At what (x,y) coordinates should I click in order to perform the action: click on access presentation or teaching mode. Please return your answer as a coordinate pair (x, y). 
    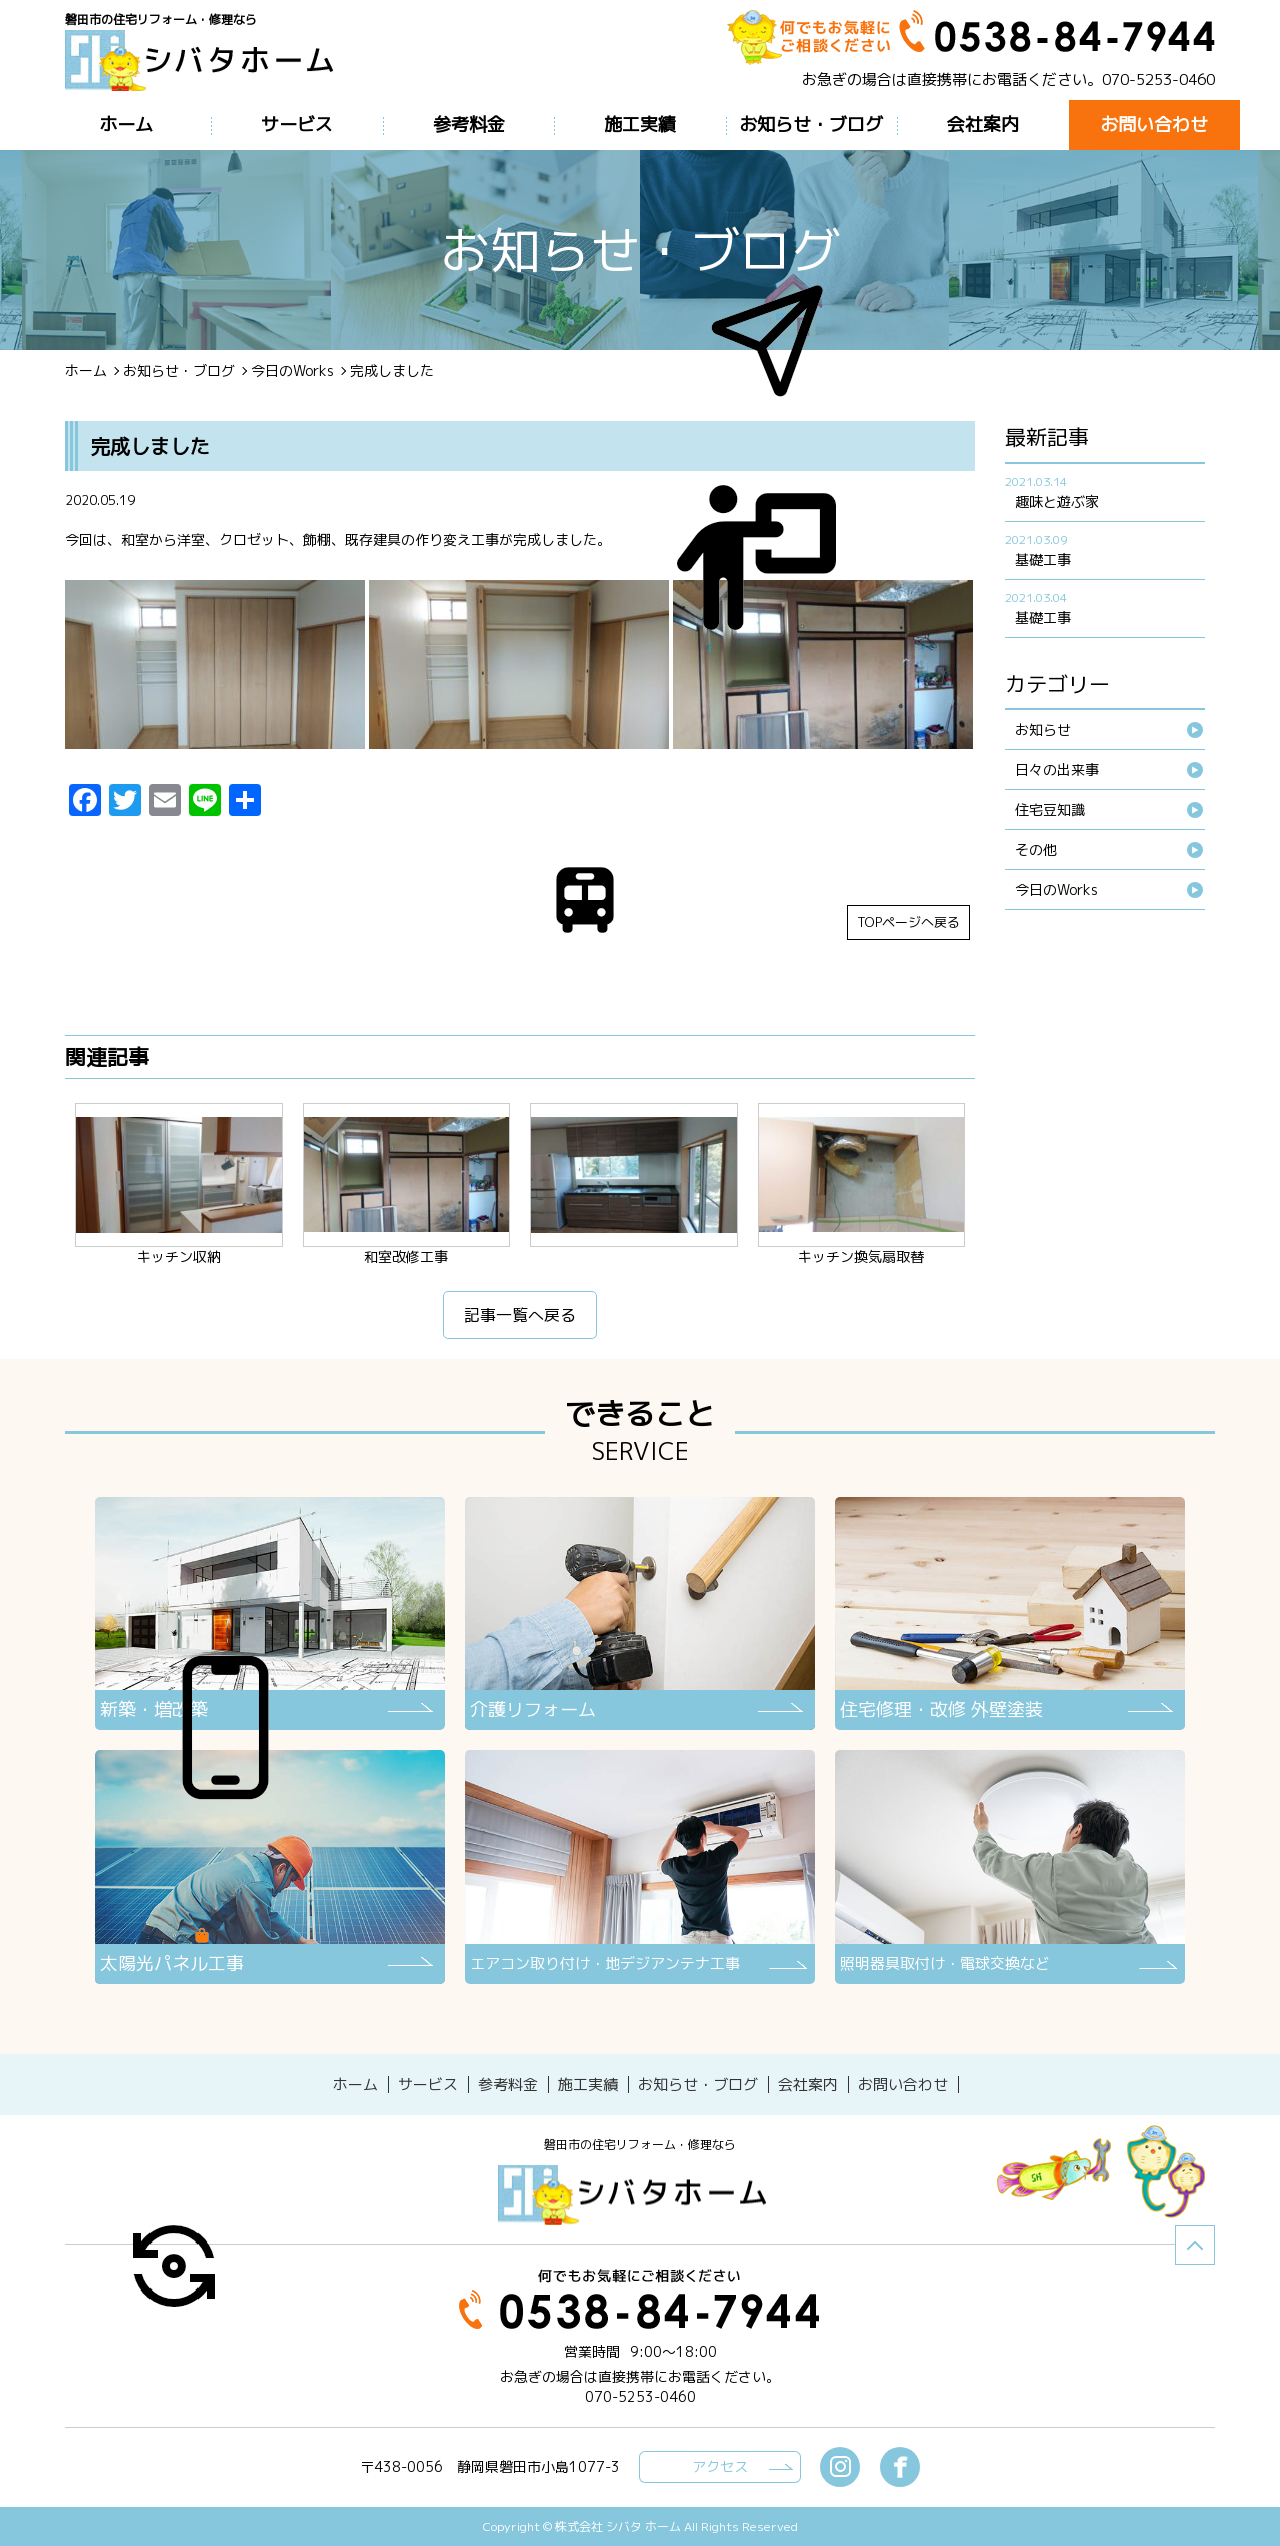
    Looking at the image, I should click on (755, 557).